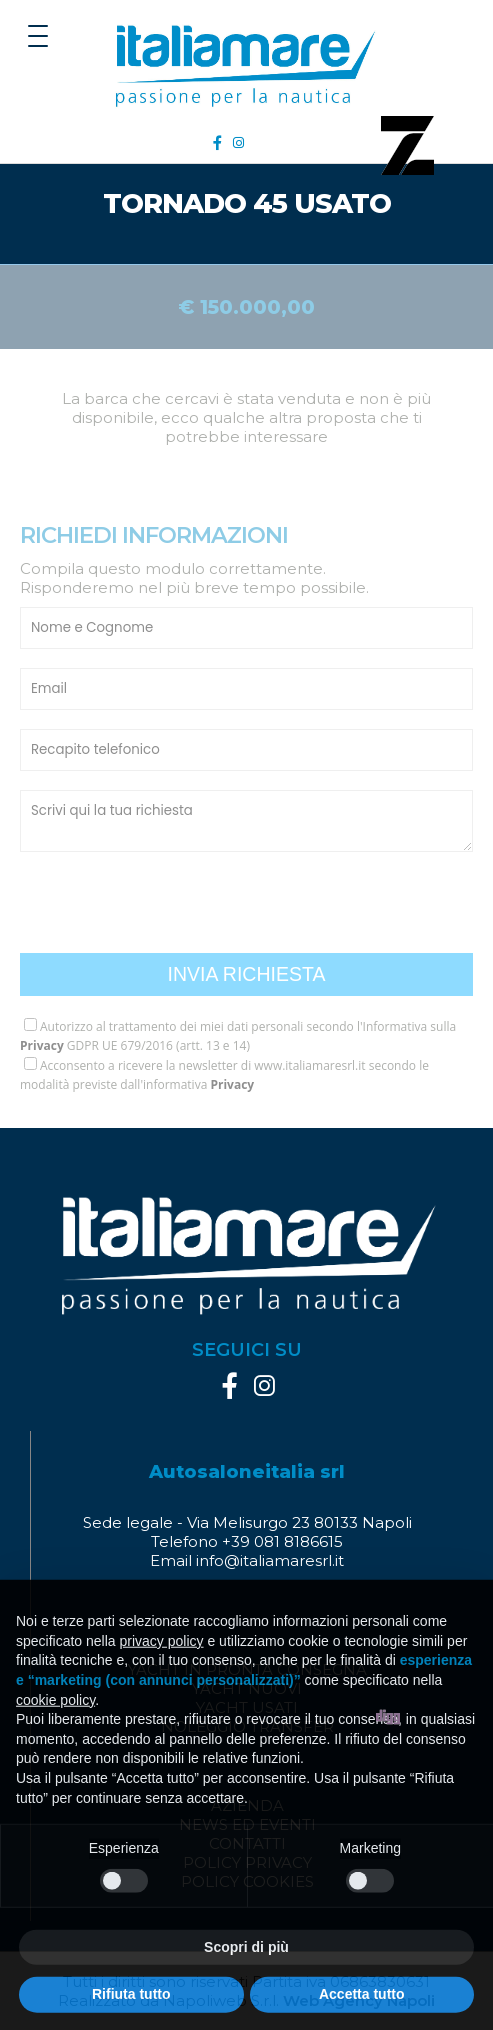  I want to click on digg social news website logo, so click(388, 1717).